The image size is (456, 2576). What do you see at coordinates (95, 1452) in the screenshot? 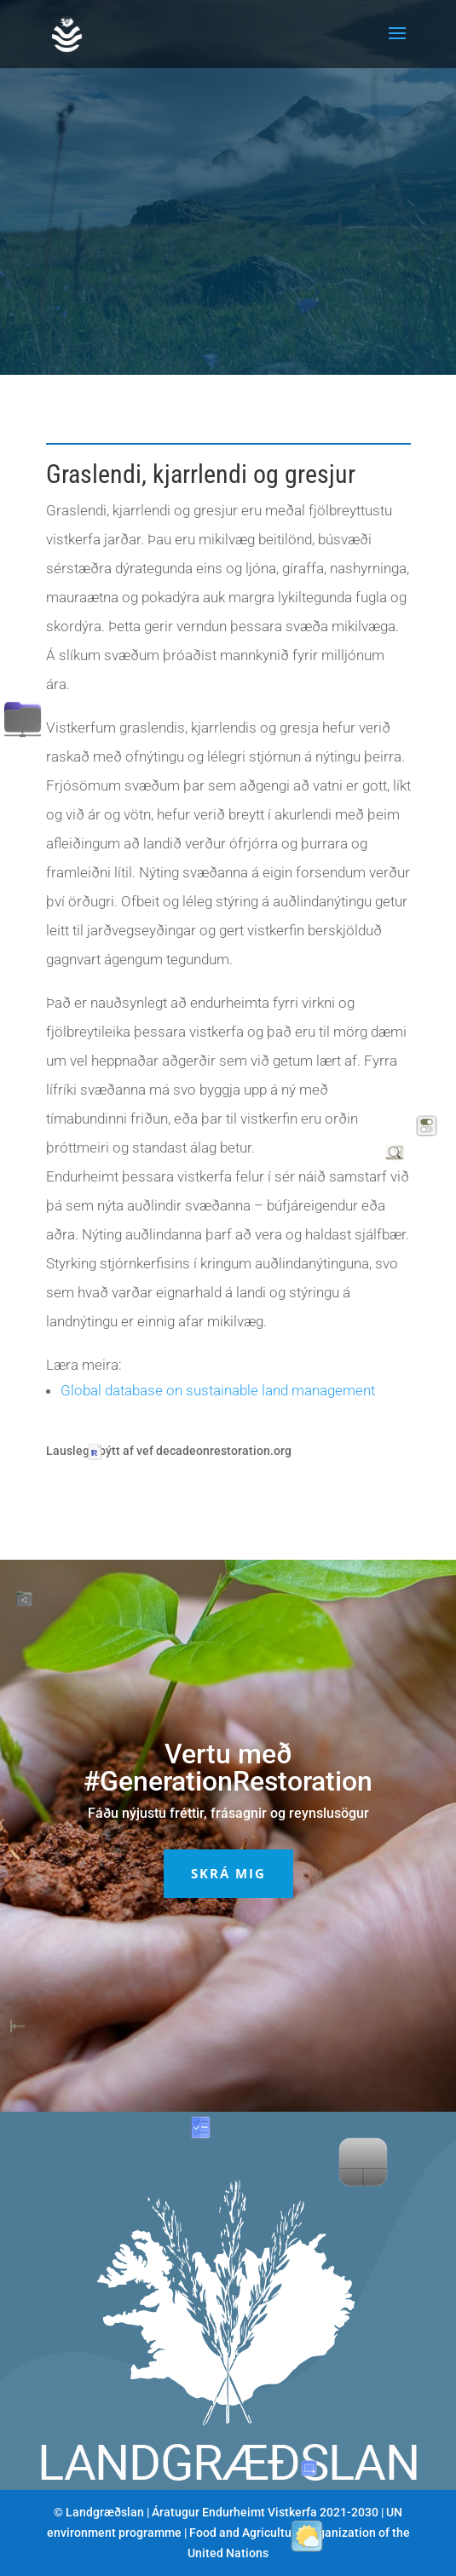
I see `an R programming language source file` at bounding box center [95, 1452].